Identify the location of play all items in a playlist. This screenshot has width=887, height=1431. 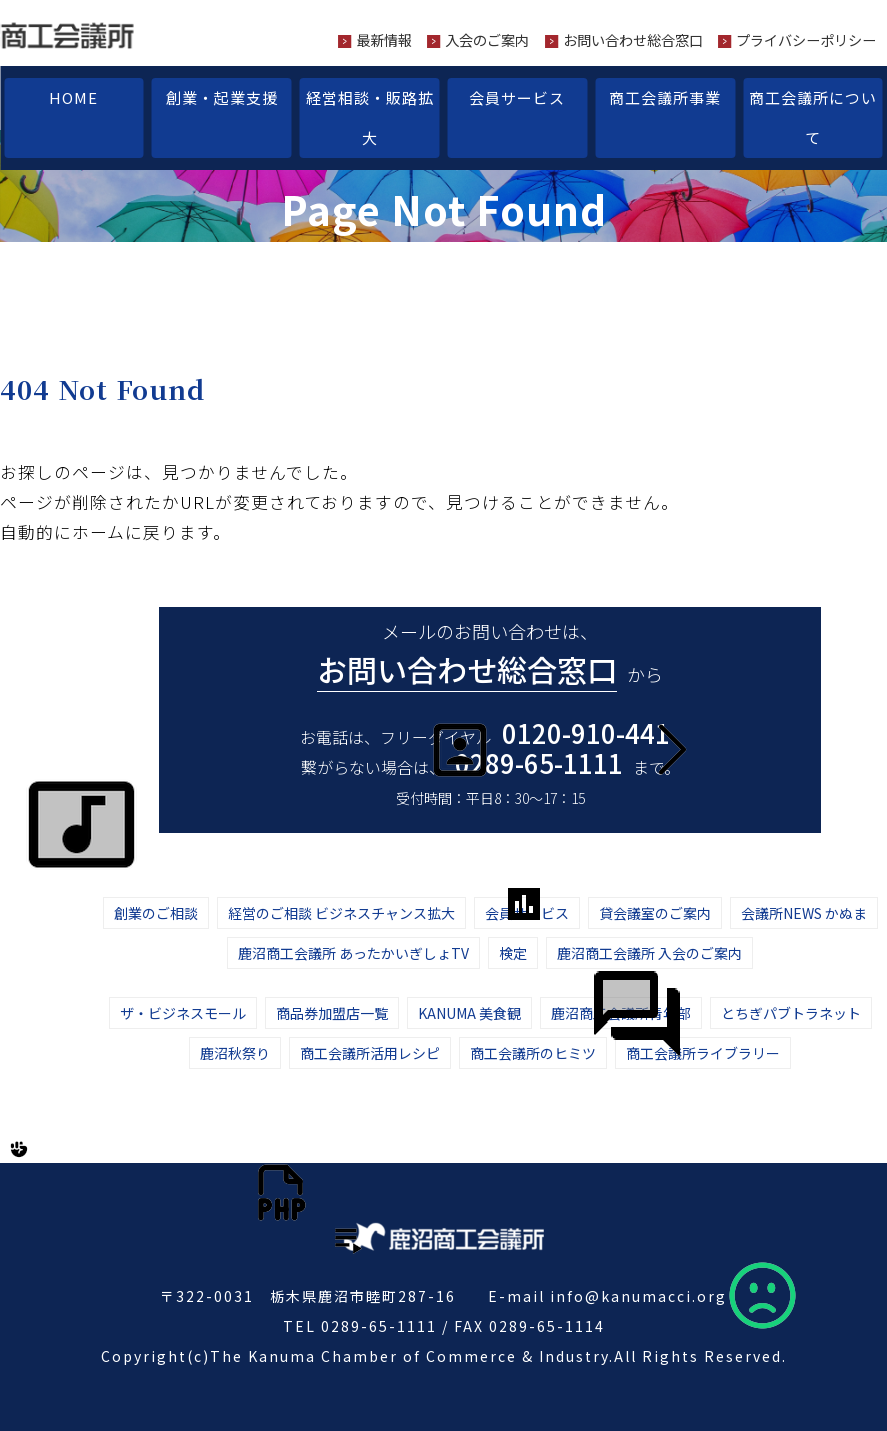
(349, 1239).